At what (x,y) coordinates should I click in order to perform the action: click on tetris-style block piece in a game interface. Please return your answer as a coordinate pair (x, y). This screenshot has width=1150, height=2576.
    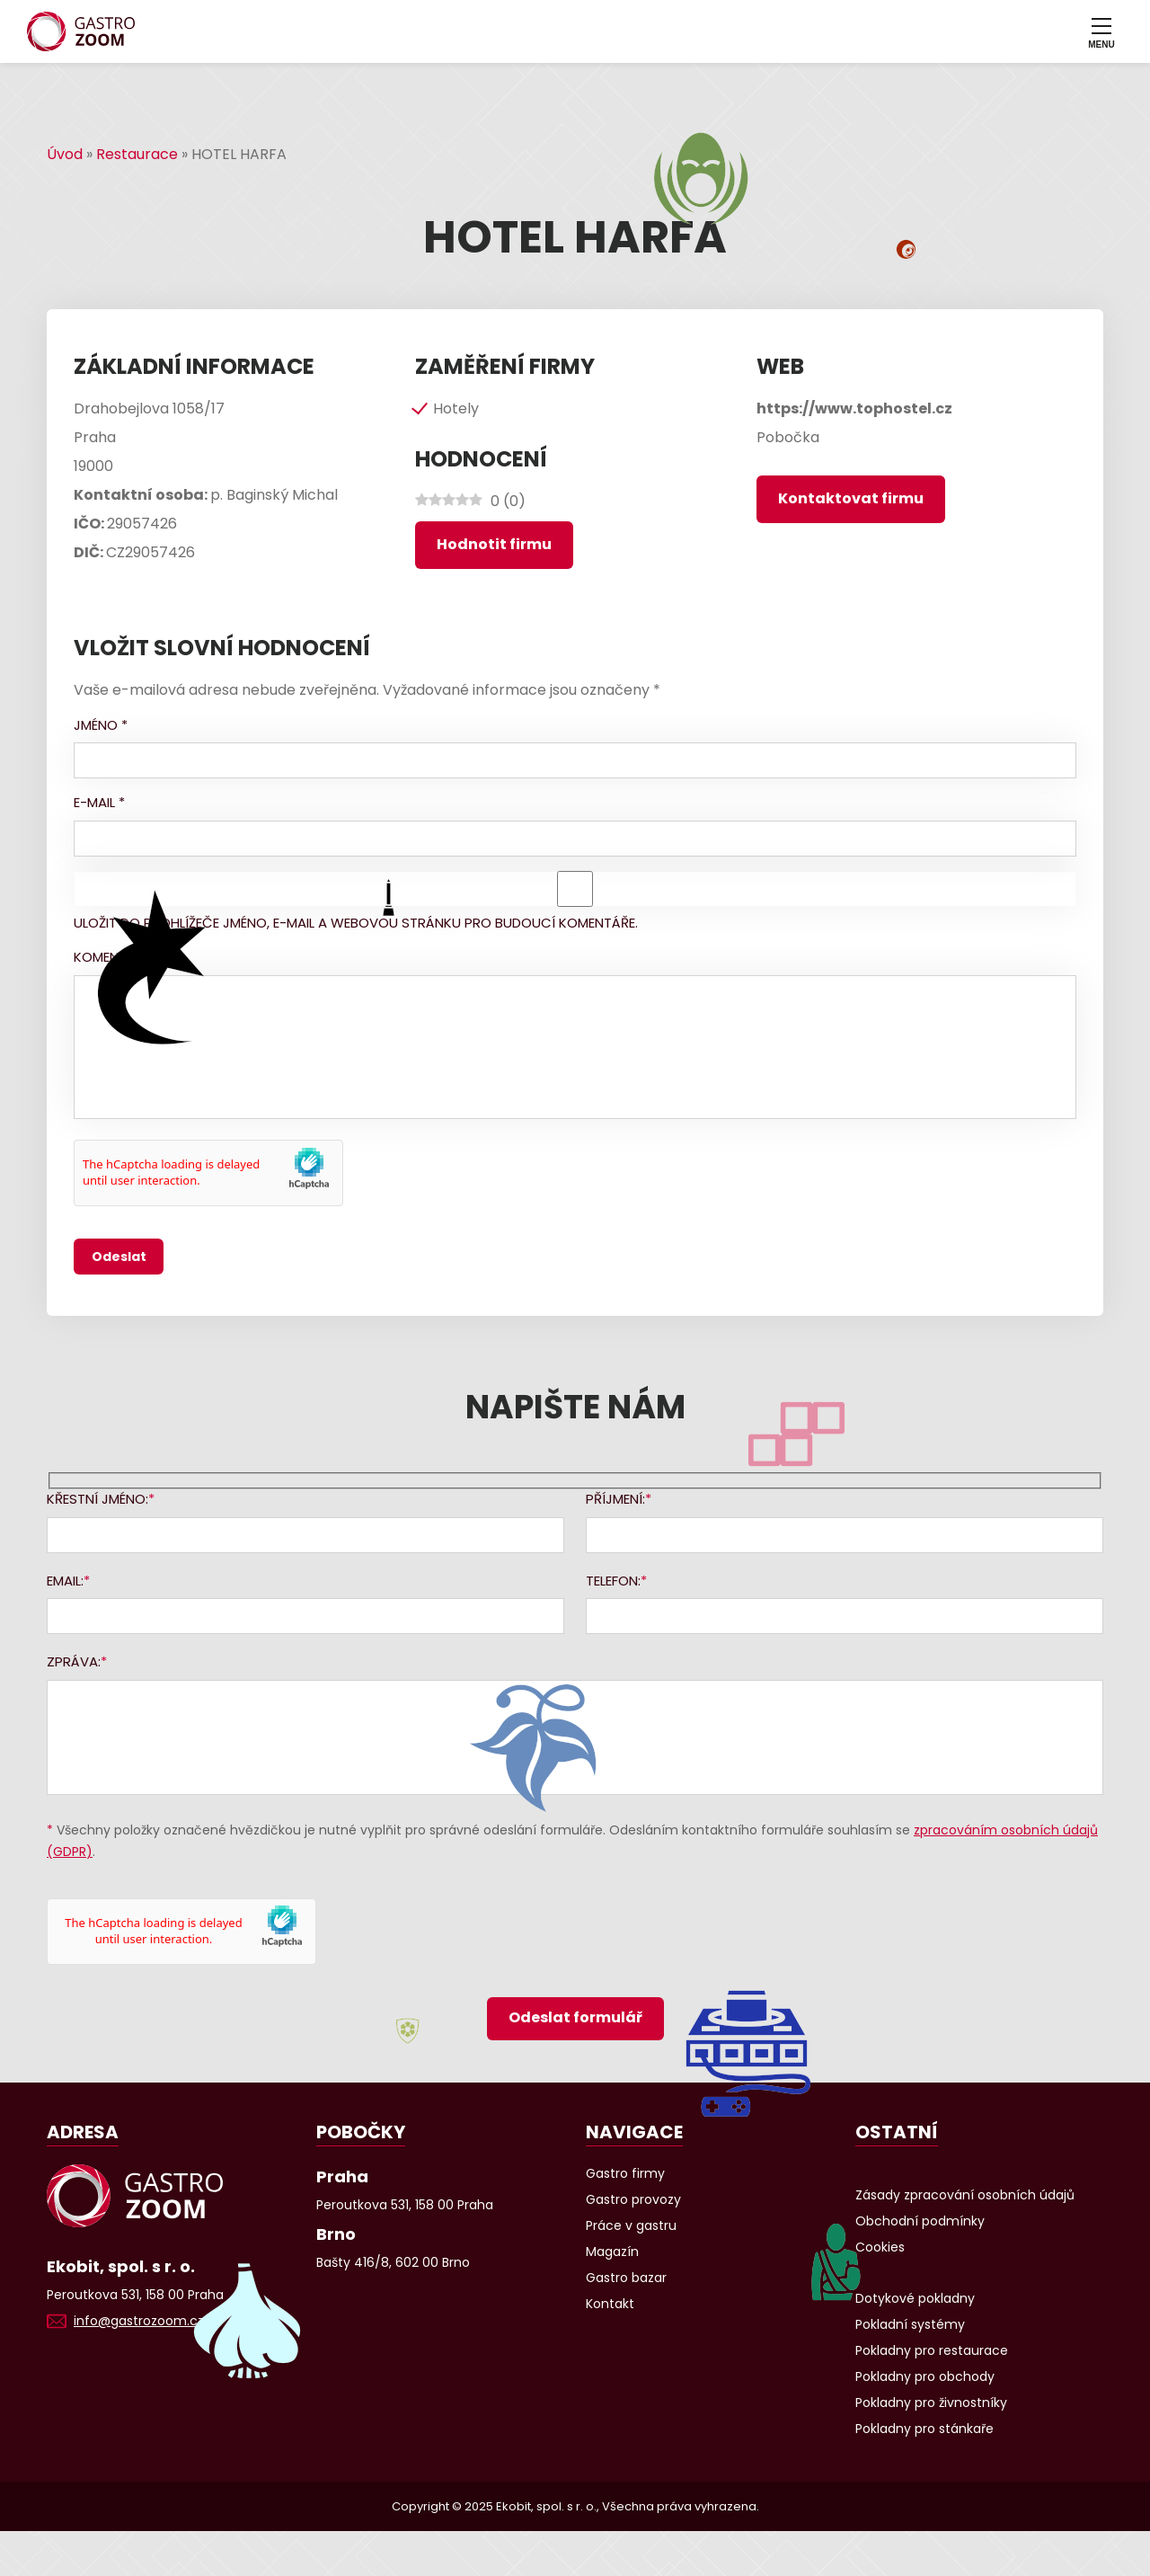
    Looking at the image, I should click on (796, 1434).